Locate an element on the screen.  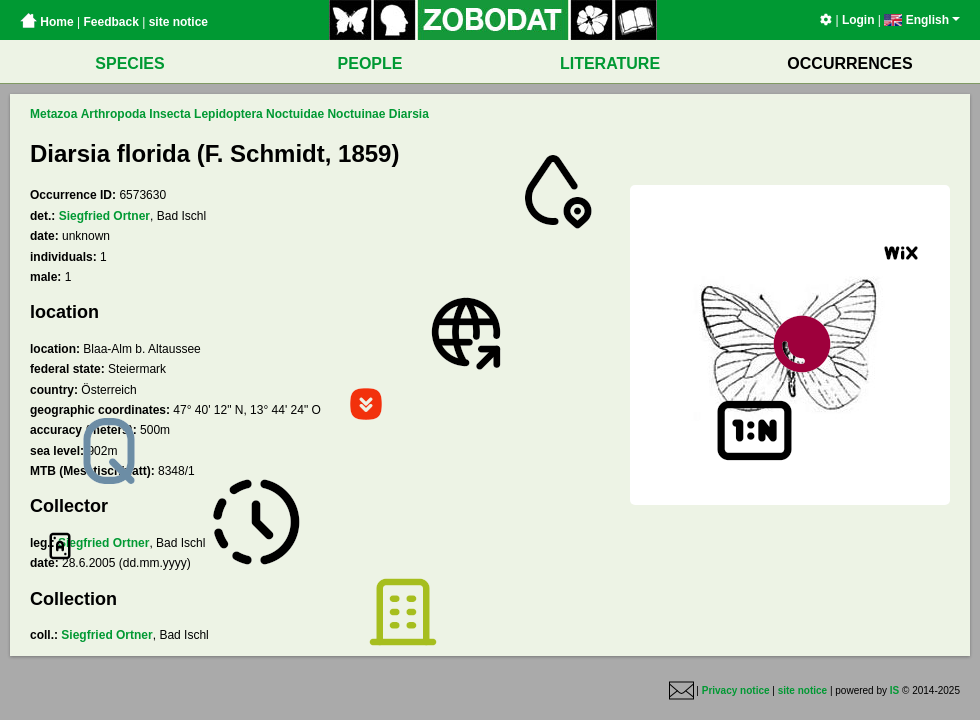
link to Wix website builder is located at coordinates (901, 253).